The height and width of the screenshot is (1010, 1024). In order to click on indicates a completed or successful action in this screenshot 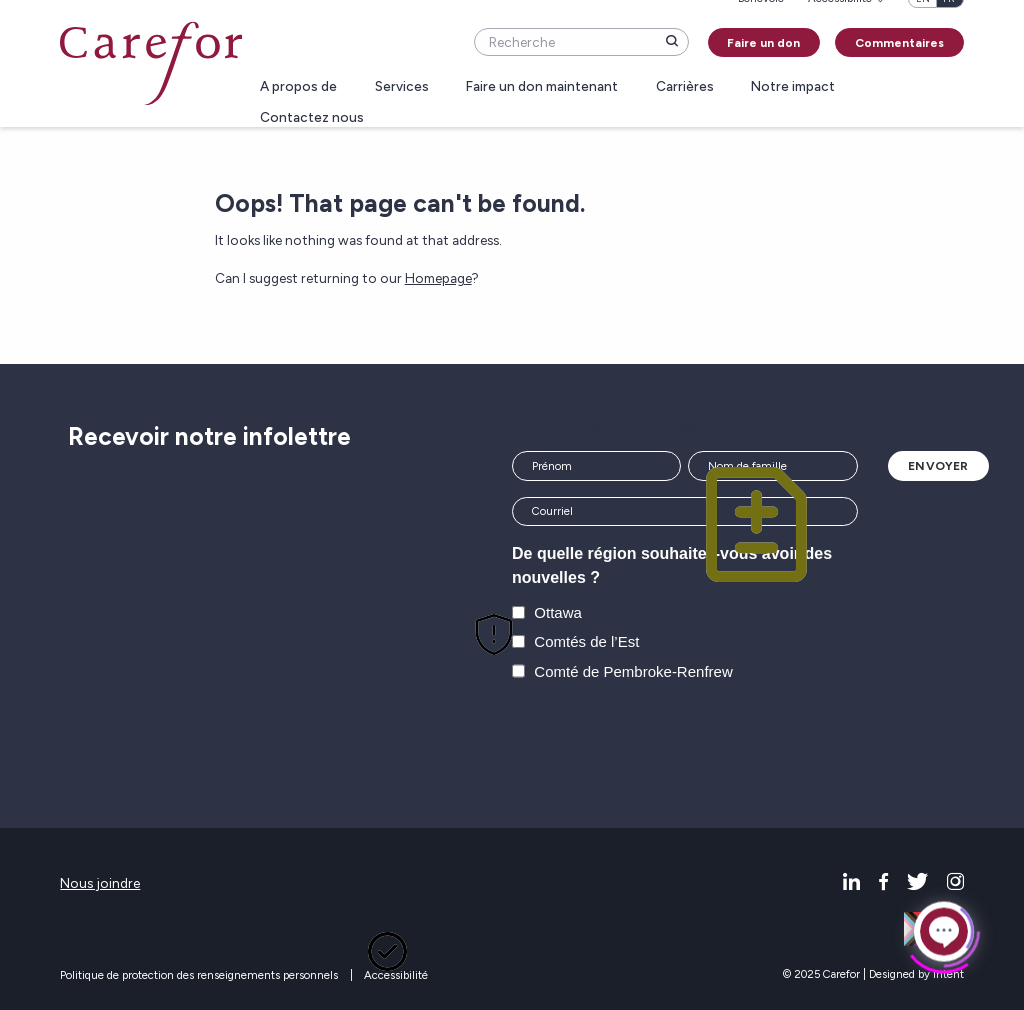, I will do `click(387, 951)`.